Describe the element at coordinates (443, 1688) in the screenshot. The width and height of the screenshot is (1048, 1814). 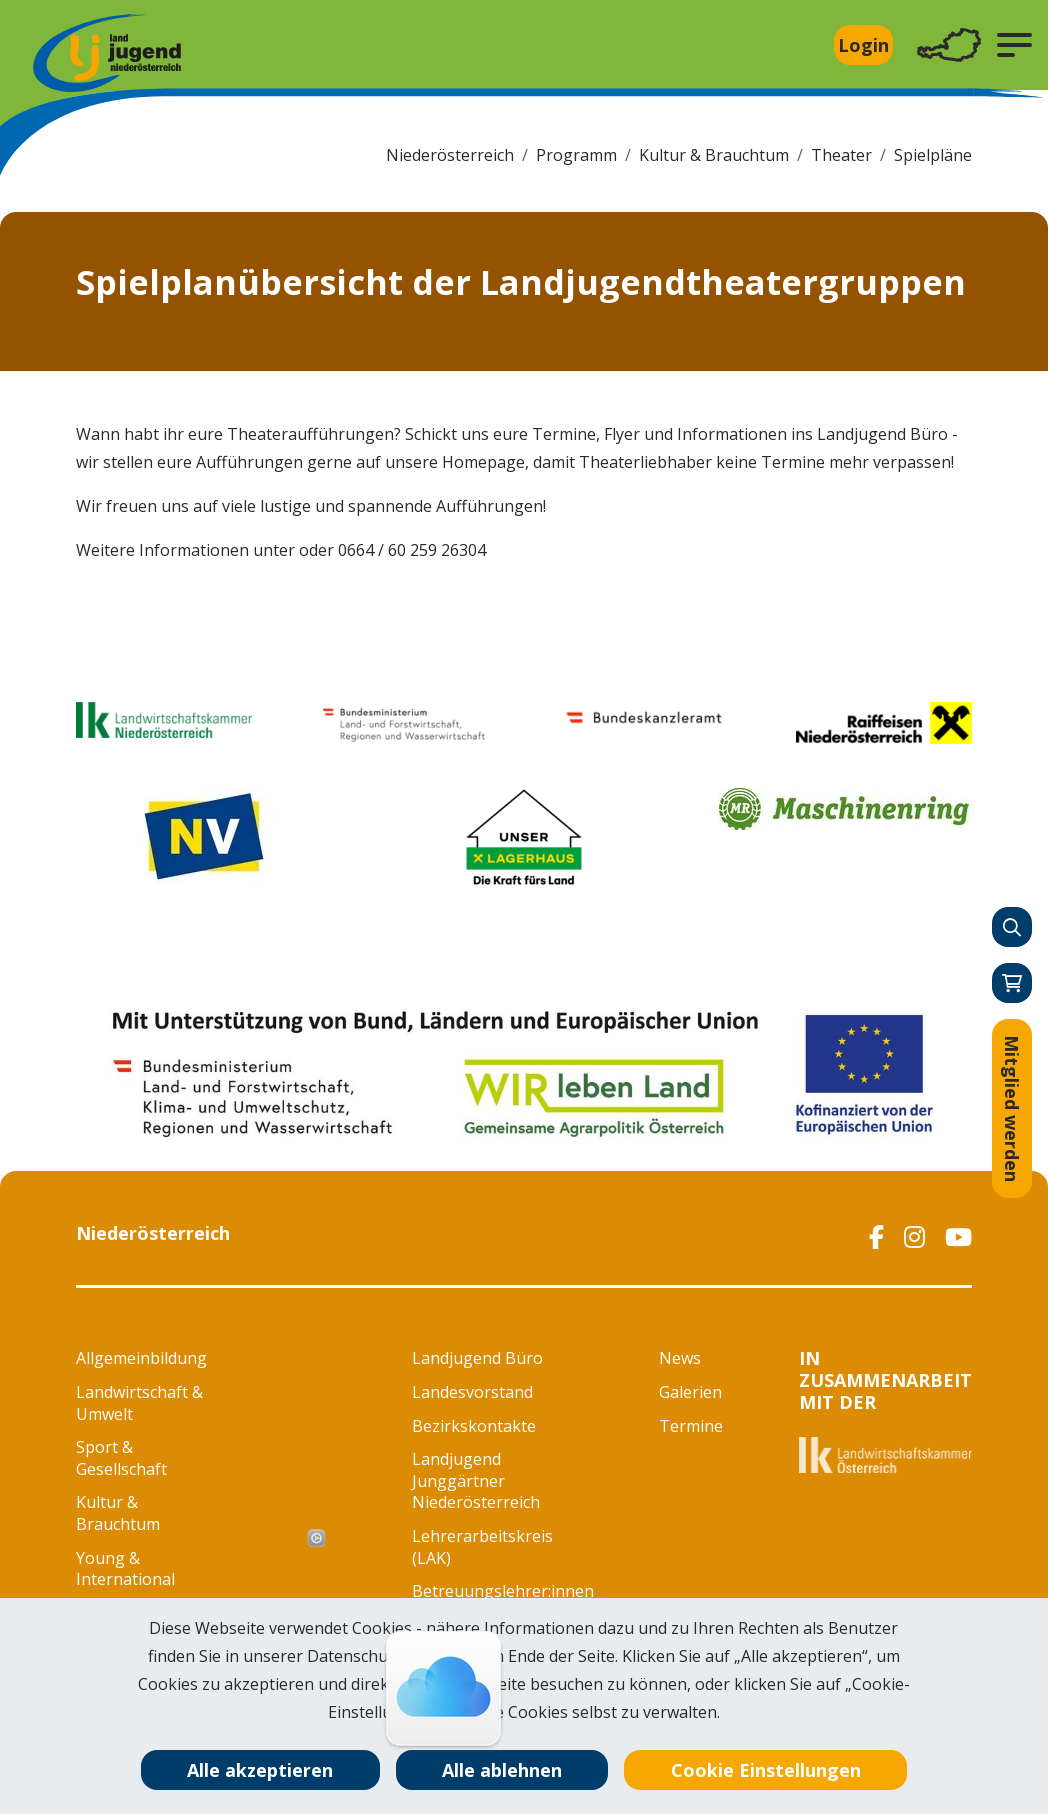
I see `access iCloud storage and sync settings` at that location.